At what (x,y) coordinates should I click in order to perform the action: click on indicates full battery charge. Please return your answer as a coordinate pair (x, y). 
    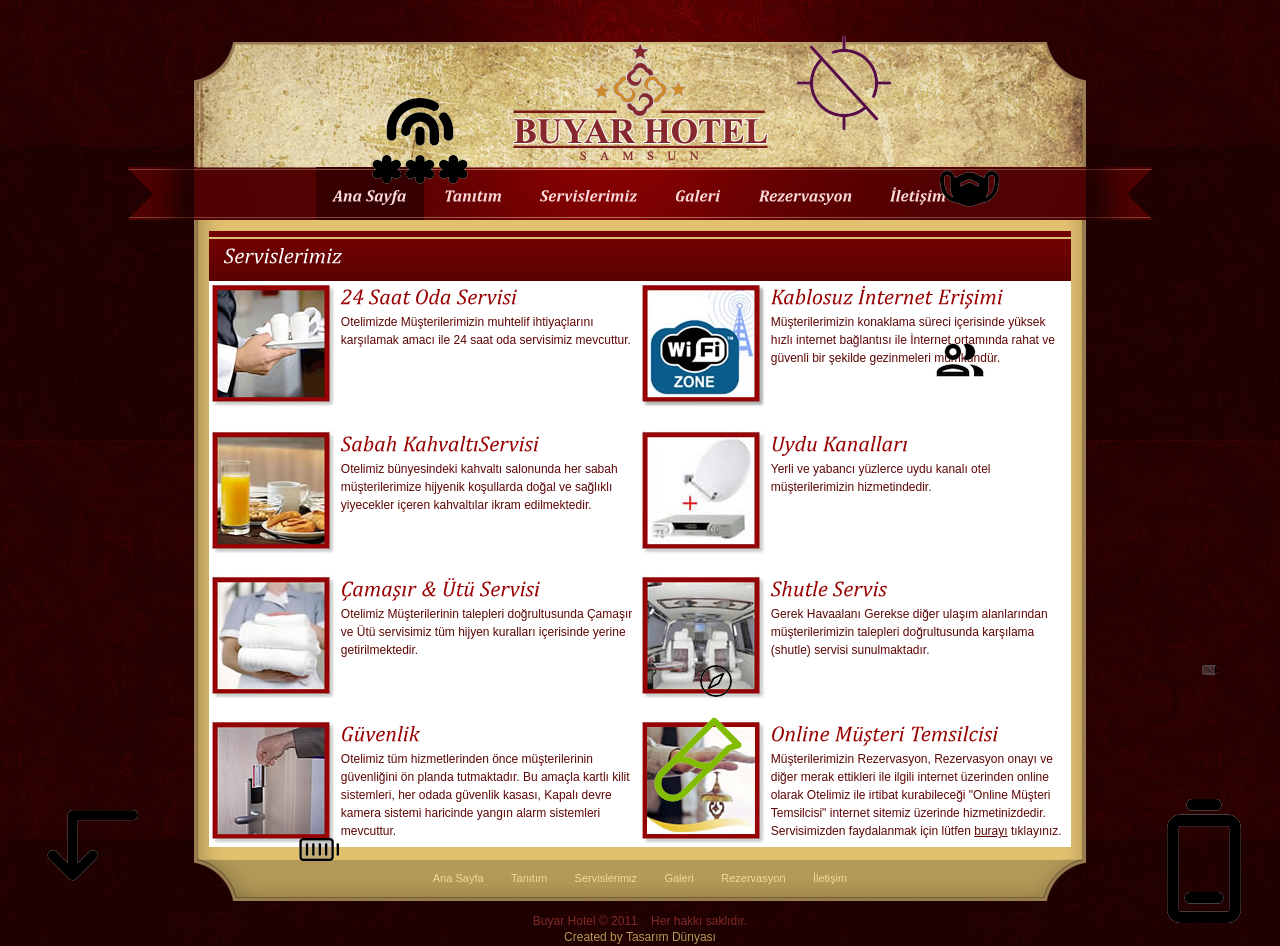
    Looking at the image, I should click on (318, 849).